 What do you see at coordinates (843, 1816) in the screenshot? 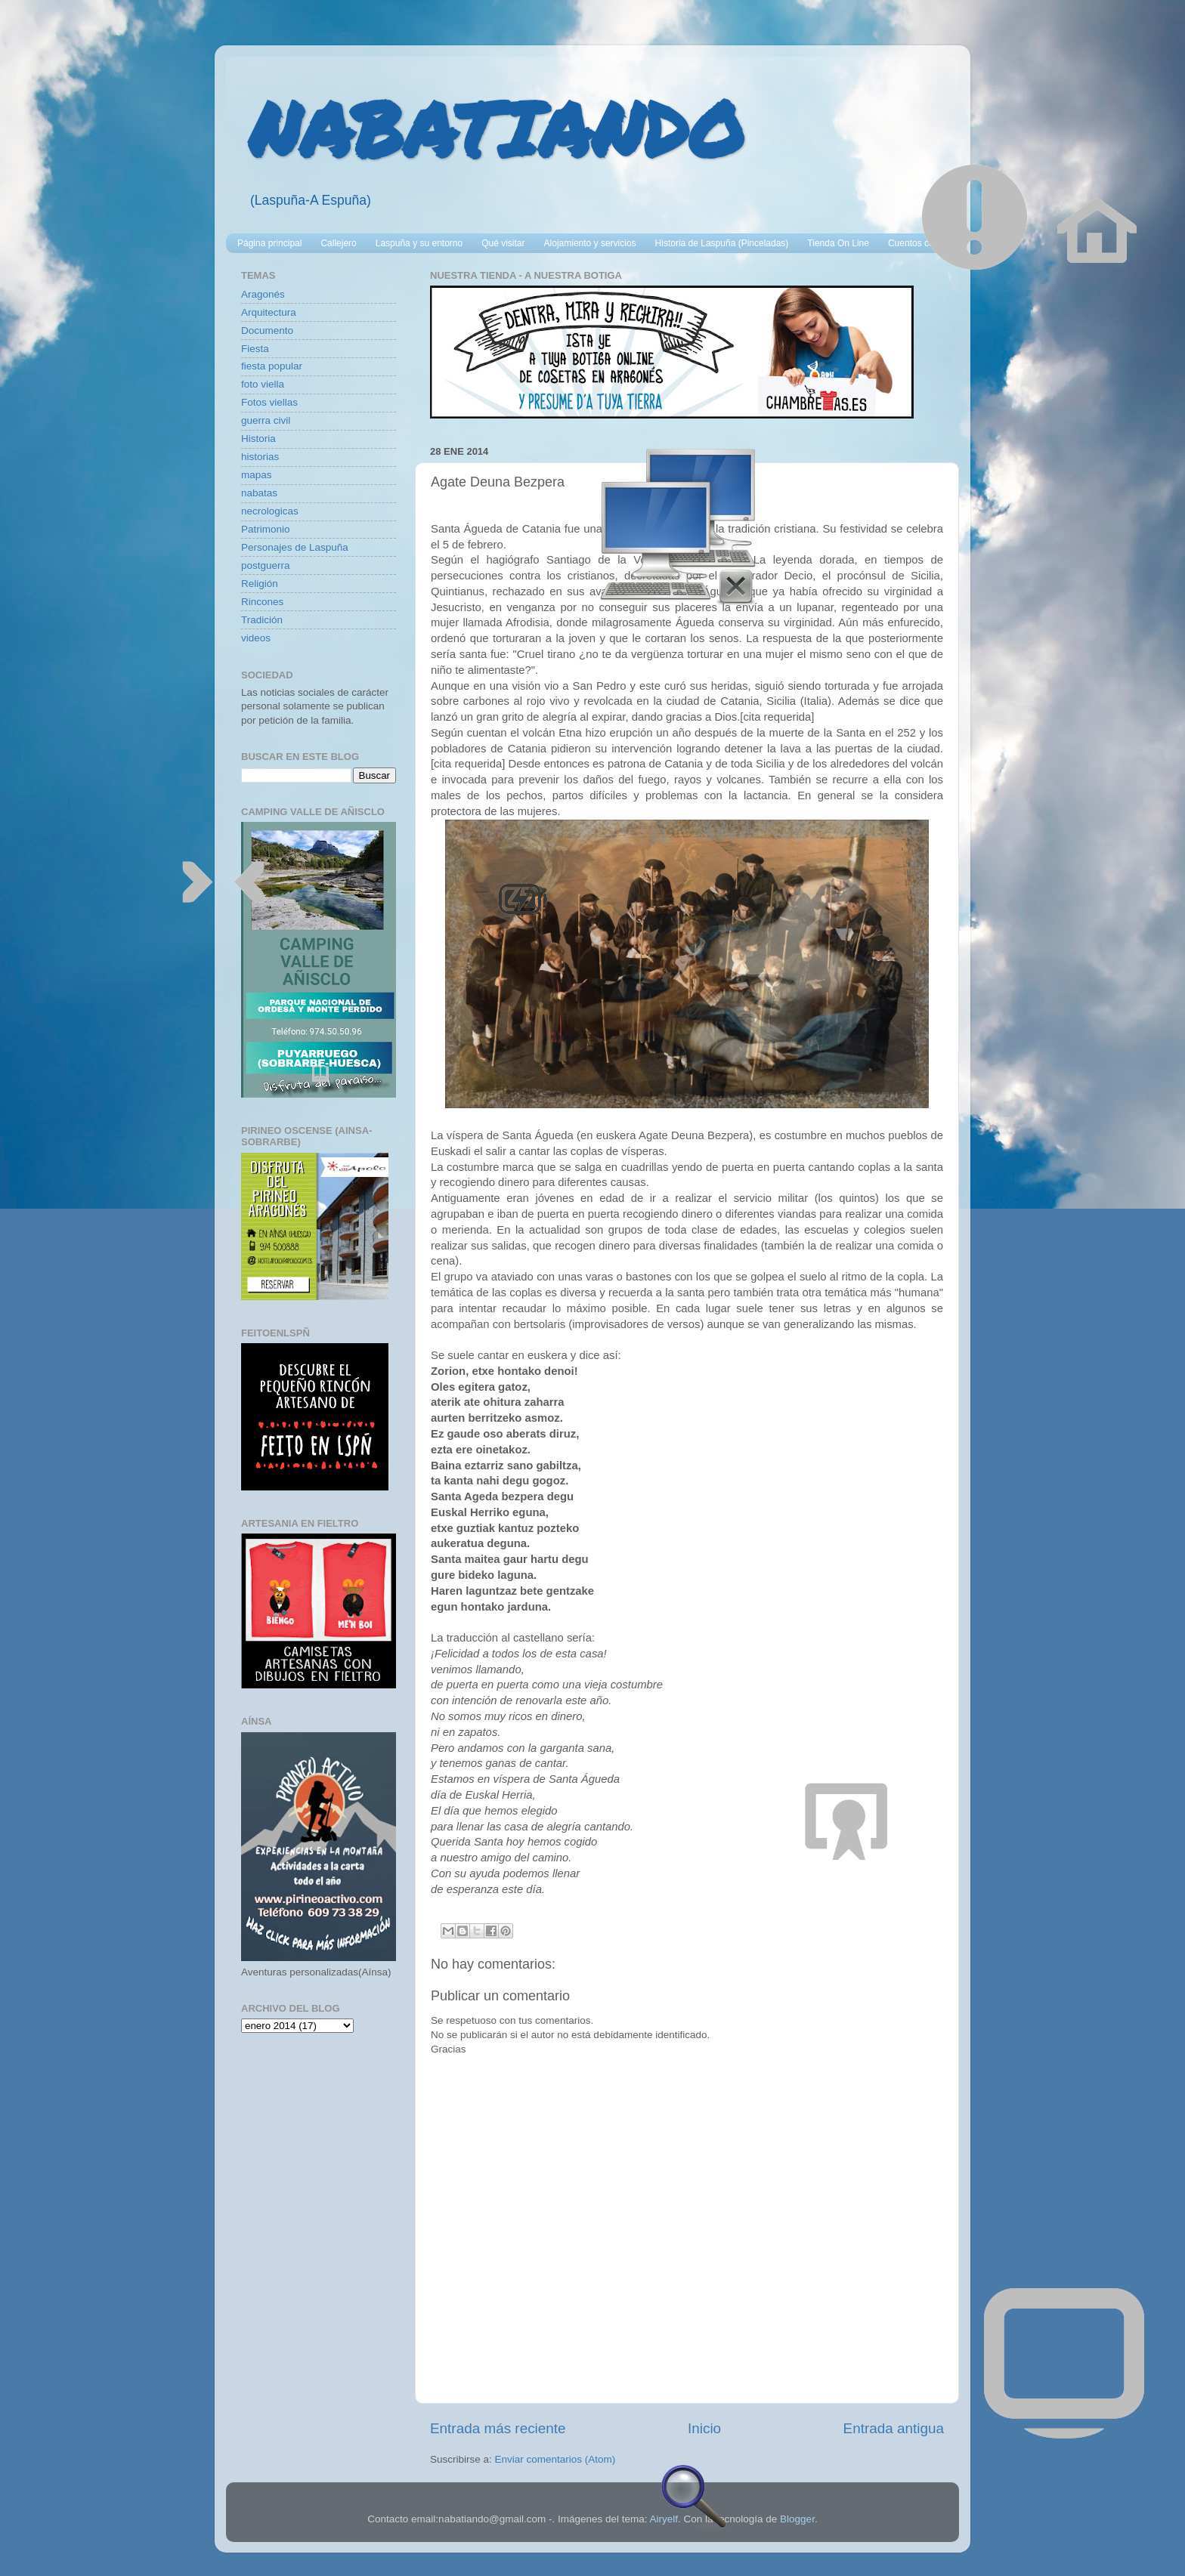
I see `view certificate or credential file` at bounding box center [843, 1816].